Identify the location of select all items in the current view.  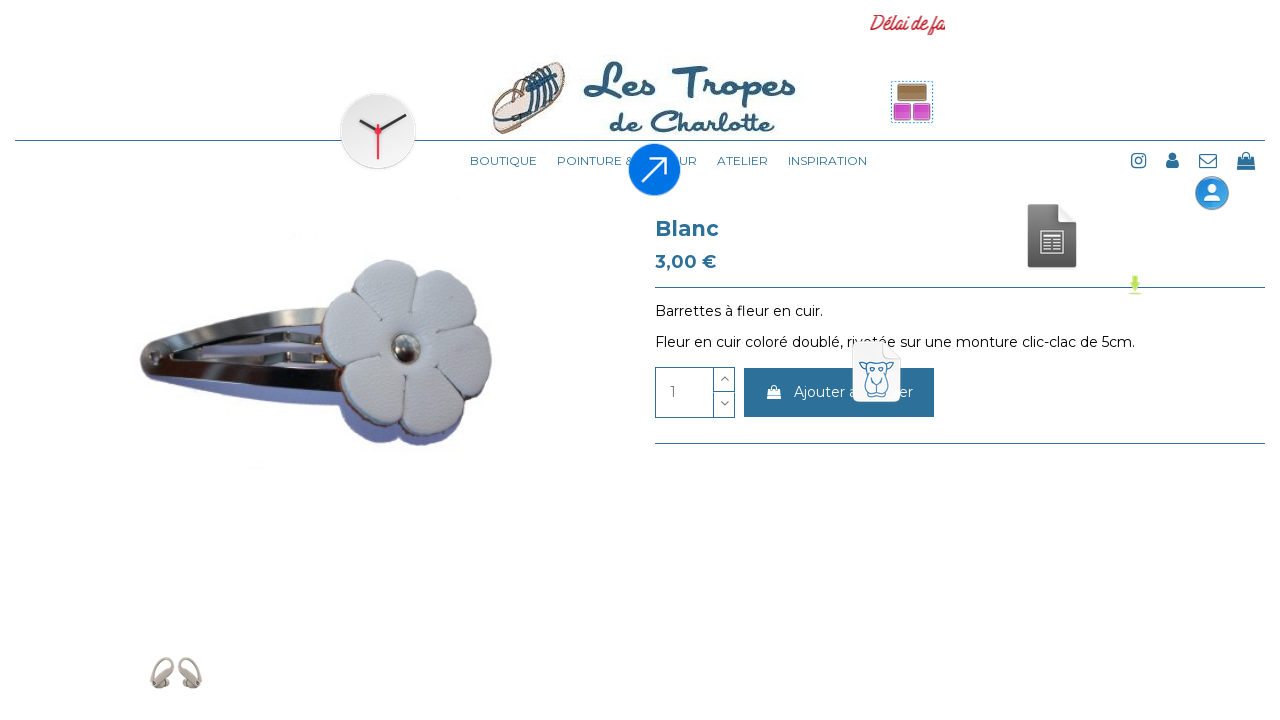
(912, 102).